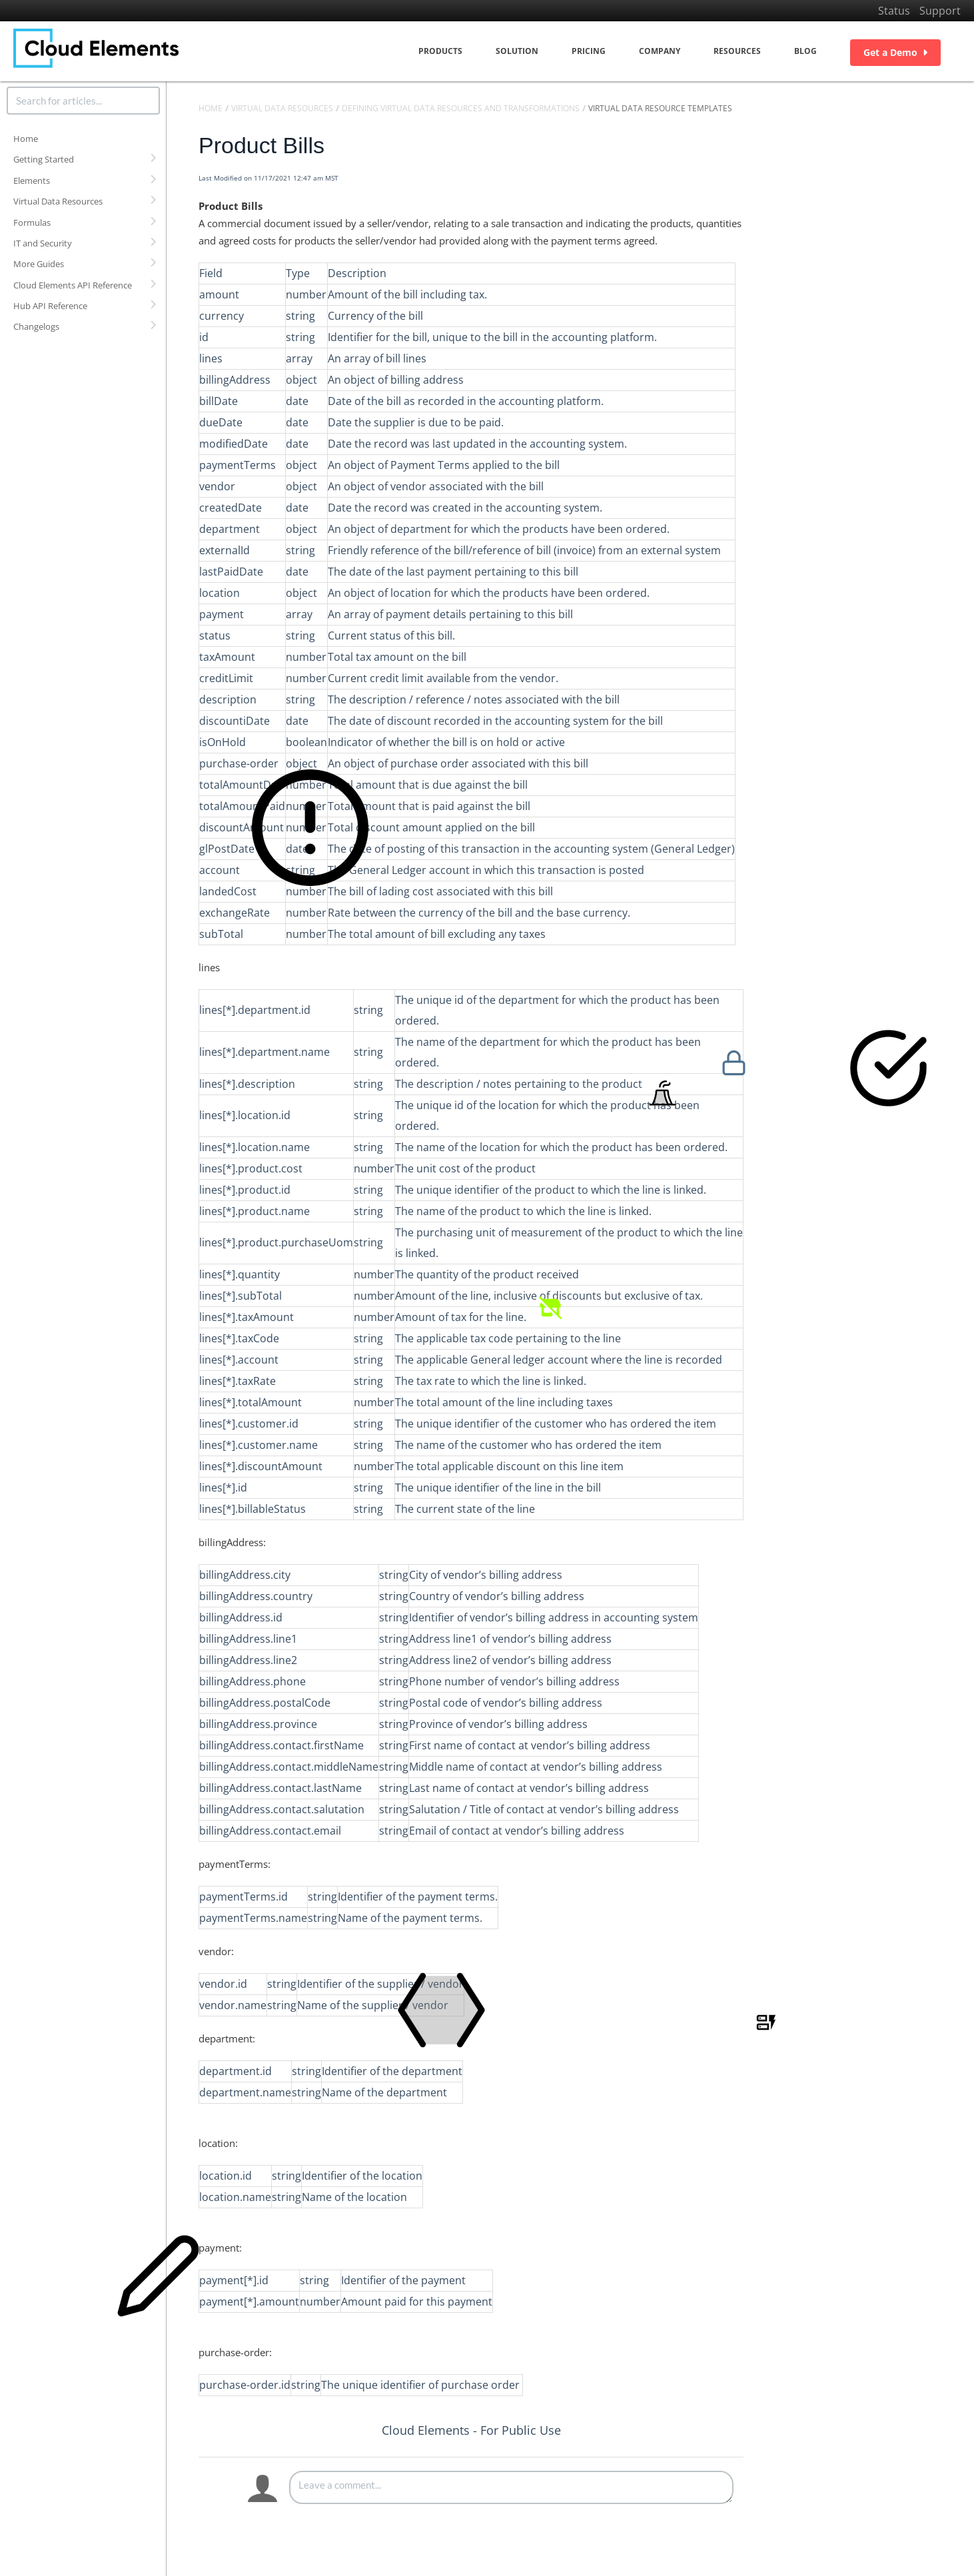 The width and height of the screenshot is (974, 2576). I want to click on access dynamic or auto-generated forms, so click(766, 2022).